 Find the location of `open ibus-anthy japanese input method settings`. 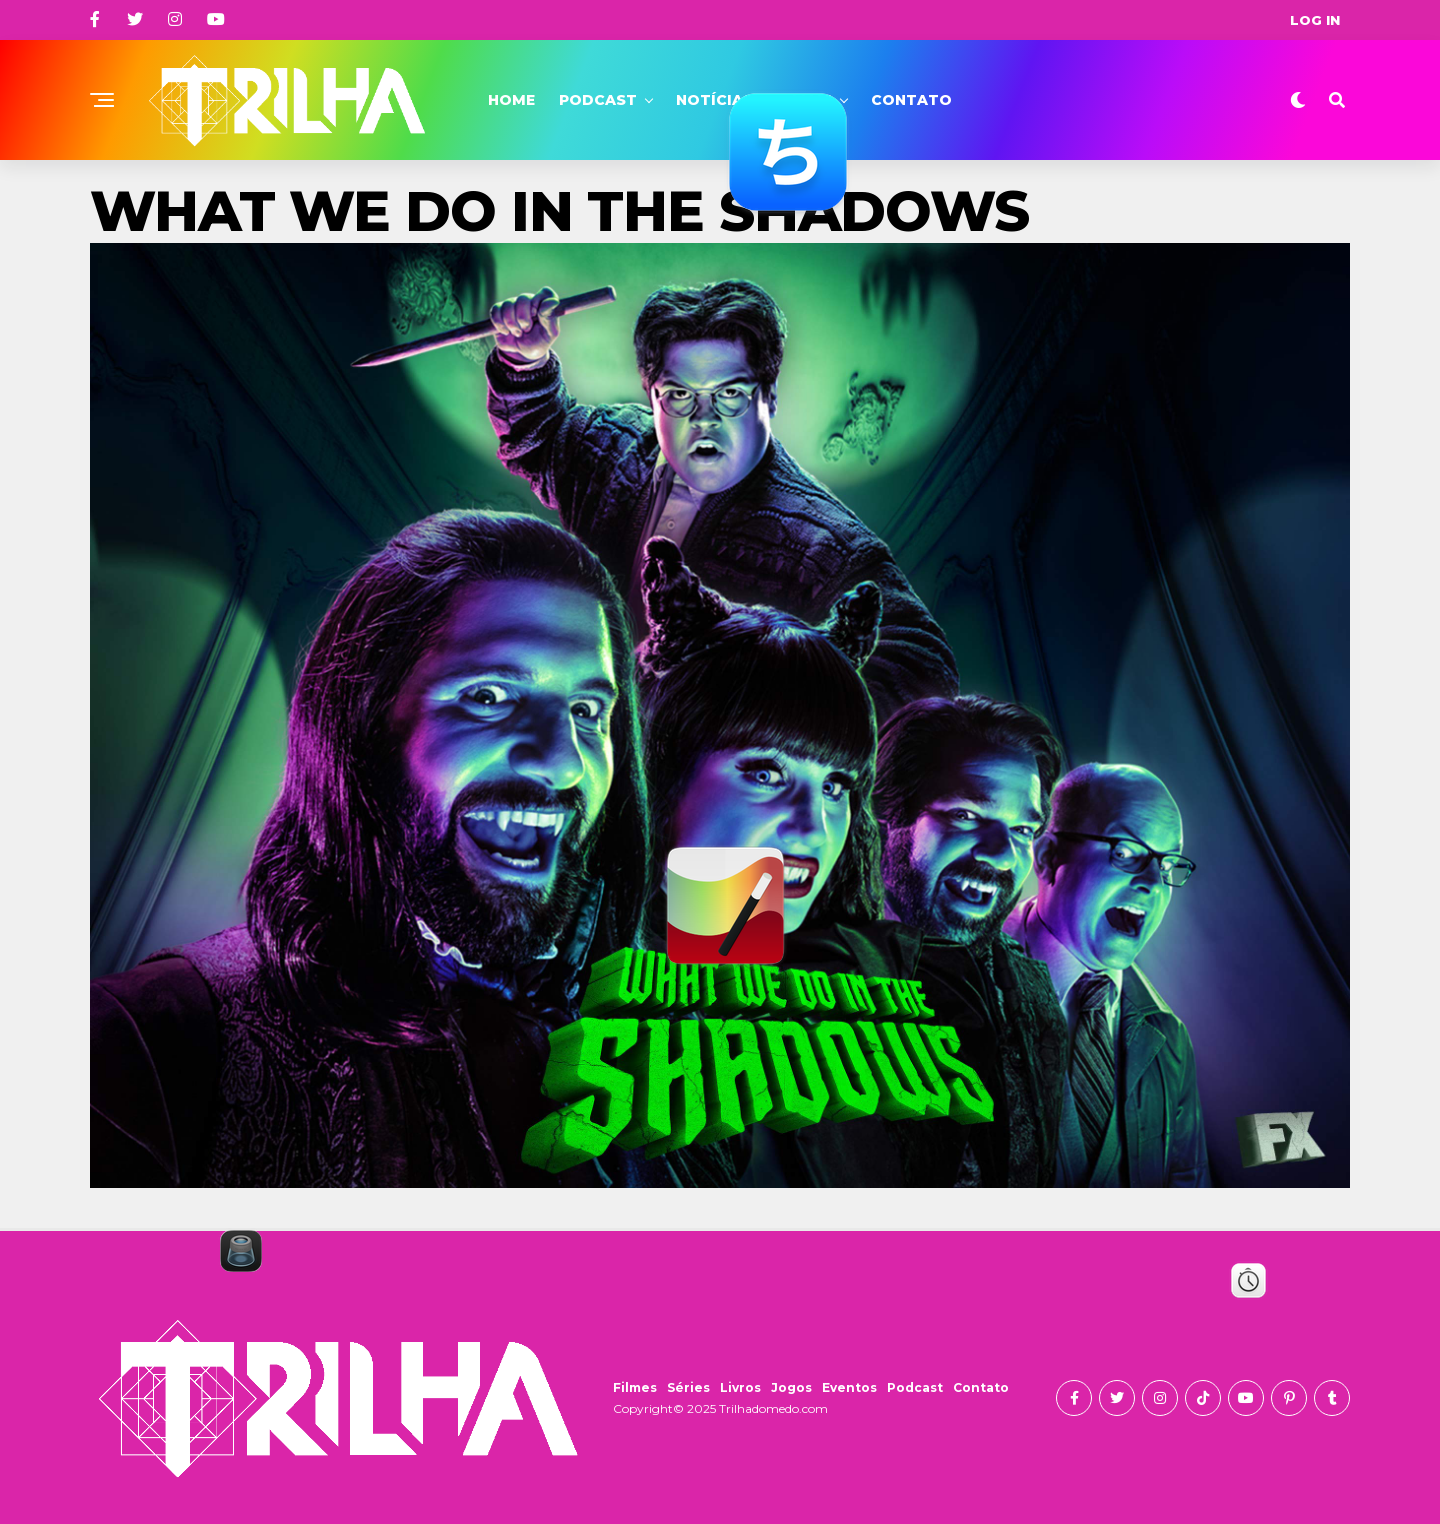

open ibus-anthy japanese input method settings is located at coordinates (788, 152).